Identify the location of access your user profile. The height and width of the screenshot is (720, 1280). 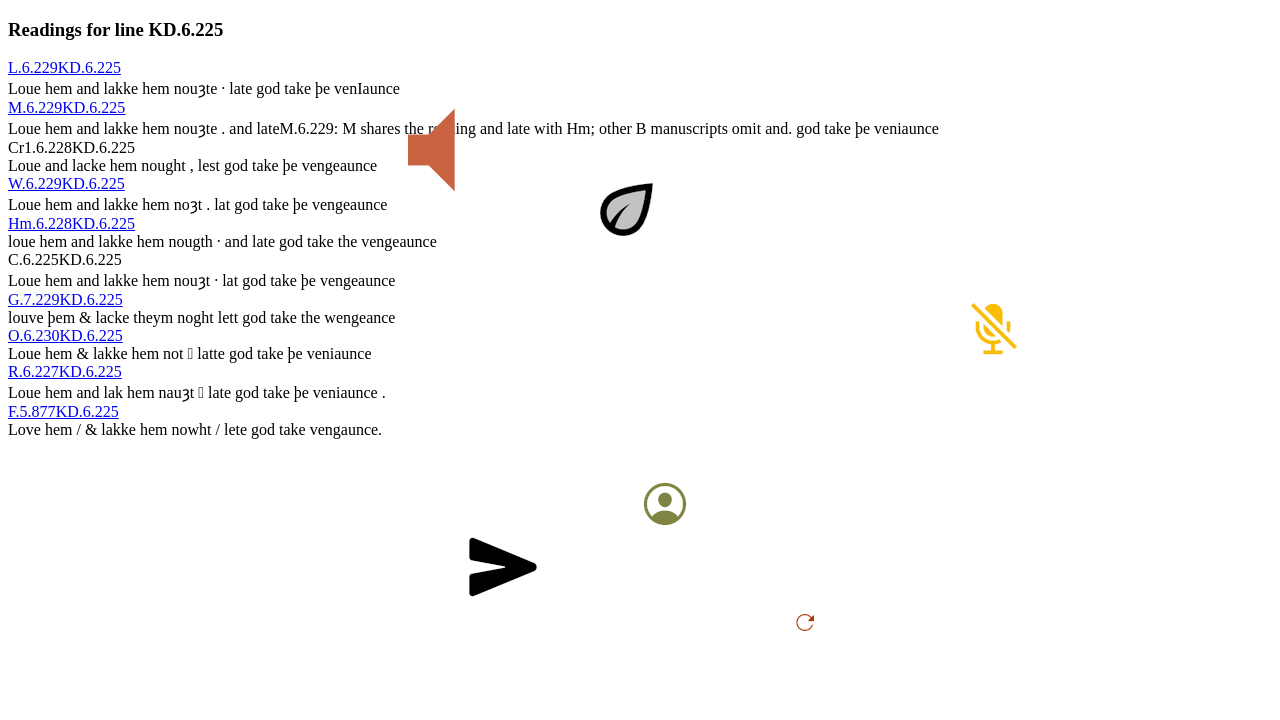
(665, 504).